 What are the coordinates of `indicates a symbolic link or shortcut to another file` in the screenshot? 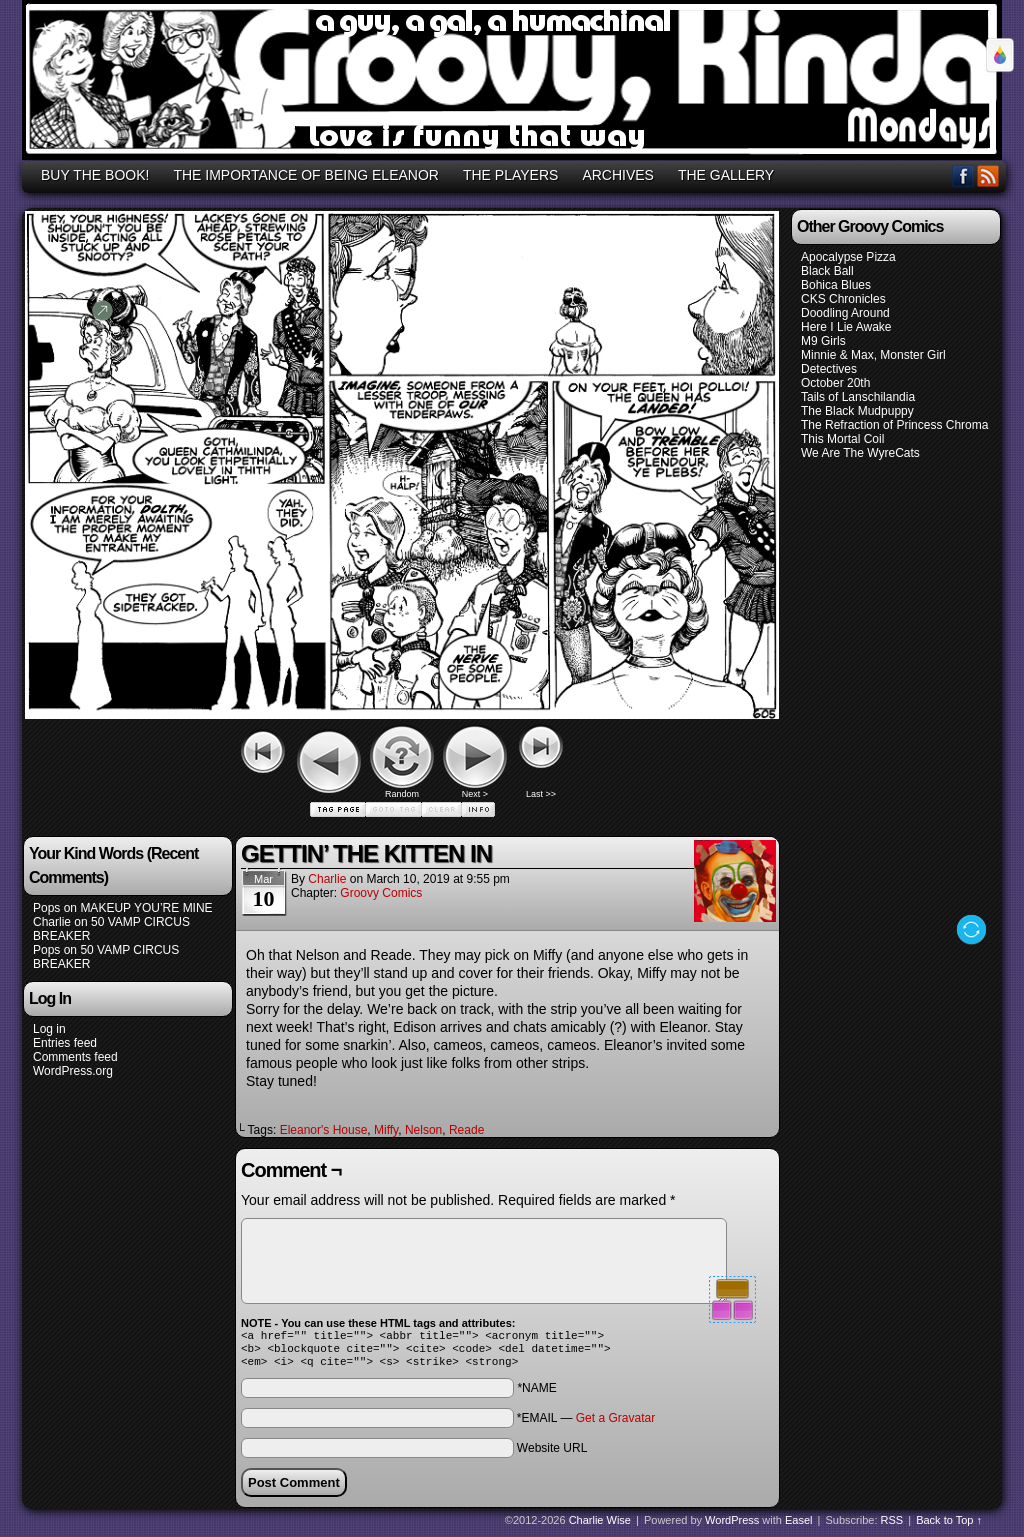 It's located at (102, 310).